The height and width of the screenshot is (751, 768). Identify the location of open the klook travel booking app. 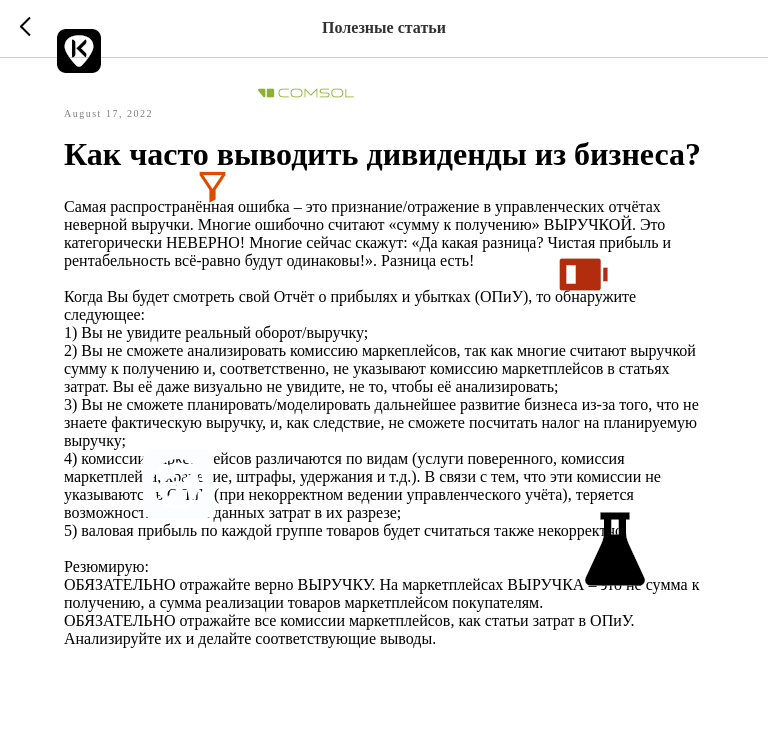
(79, 51).